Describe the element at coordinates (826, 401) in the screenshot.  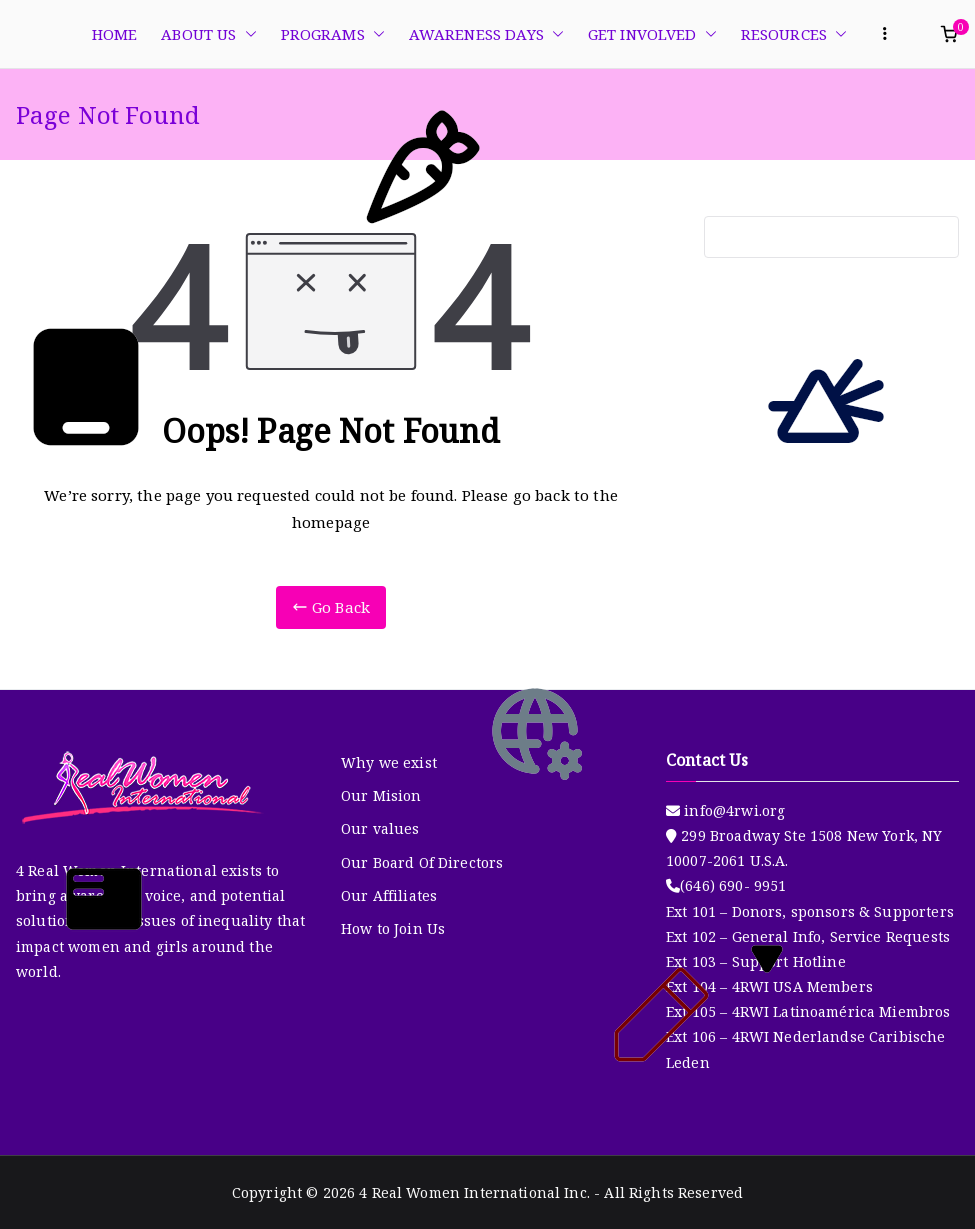
I see `toggle light refraction or prism effect` at that location.